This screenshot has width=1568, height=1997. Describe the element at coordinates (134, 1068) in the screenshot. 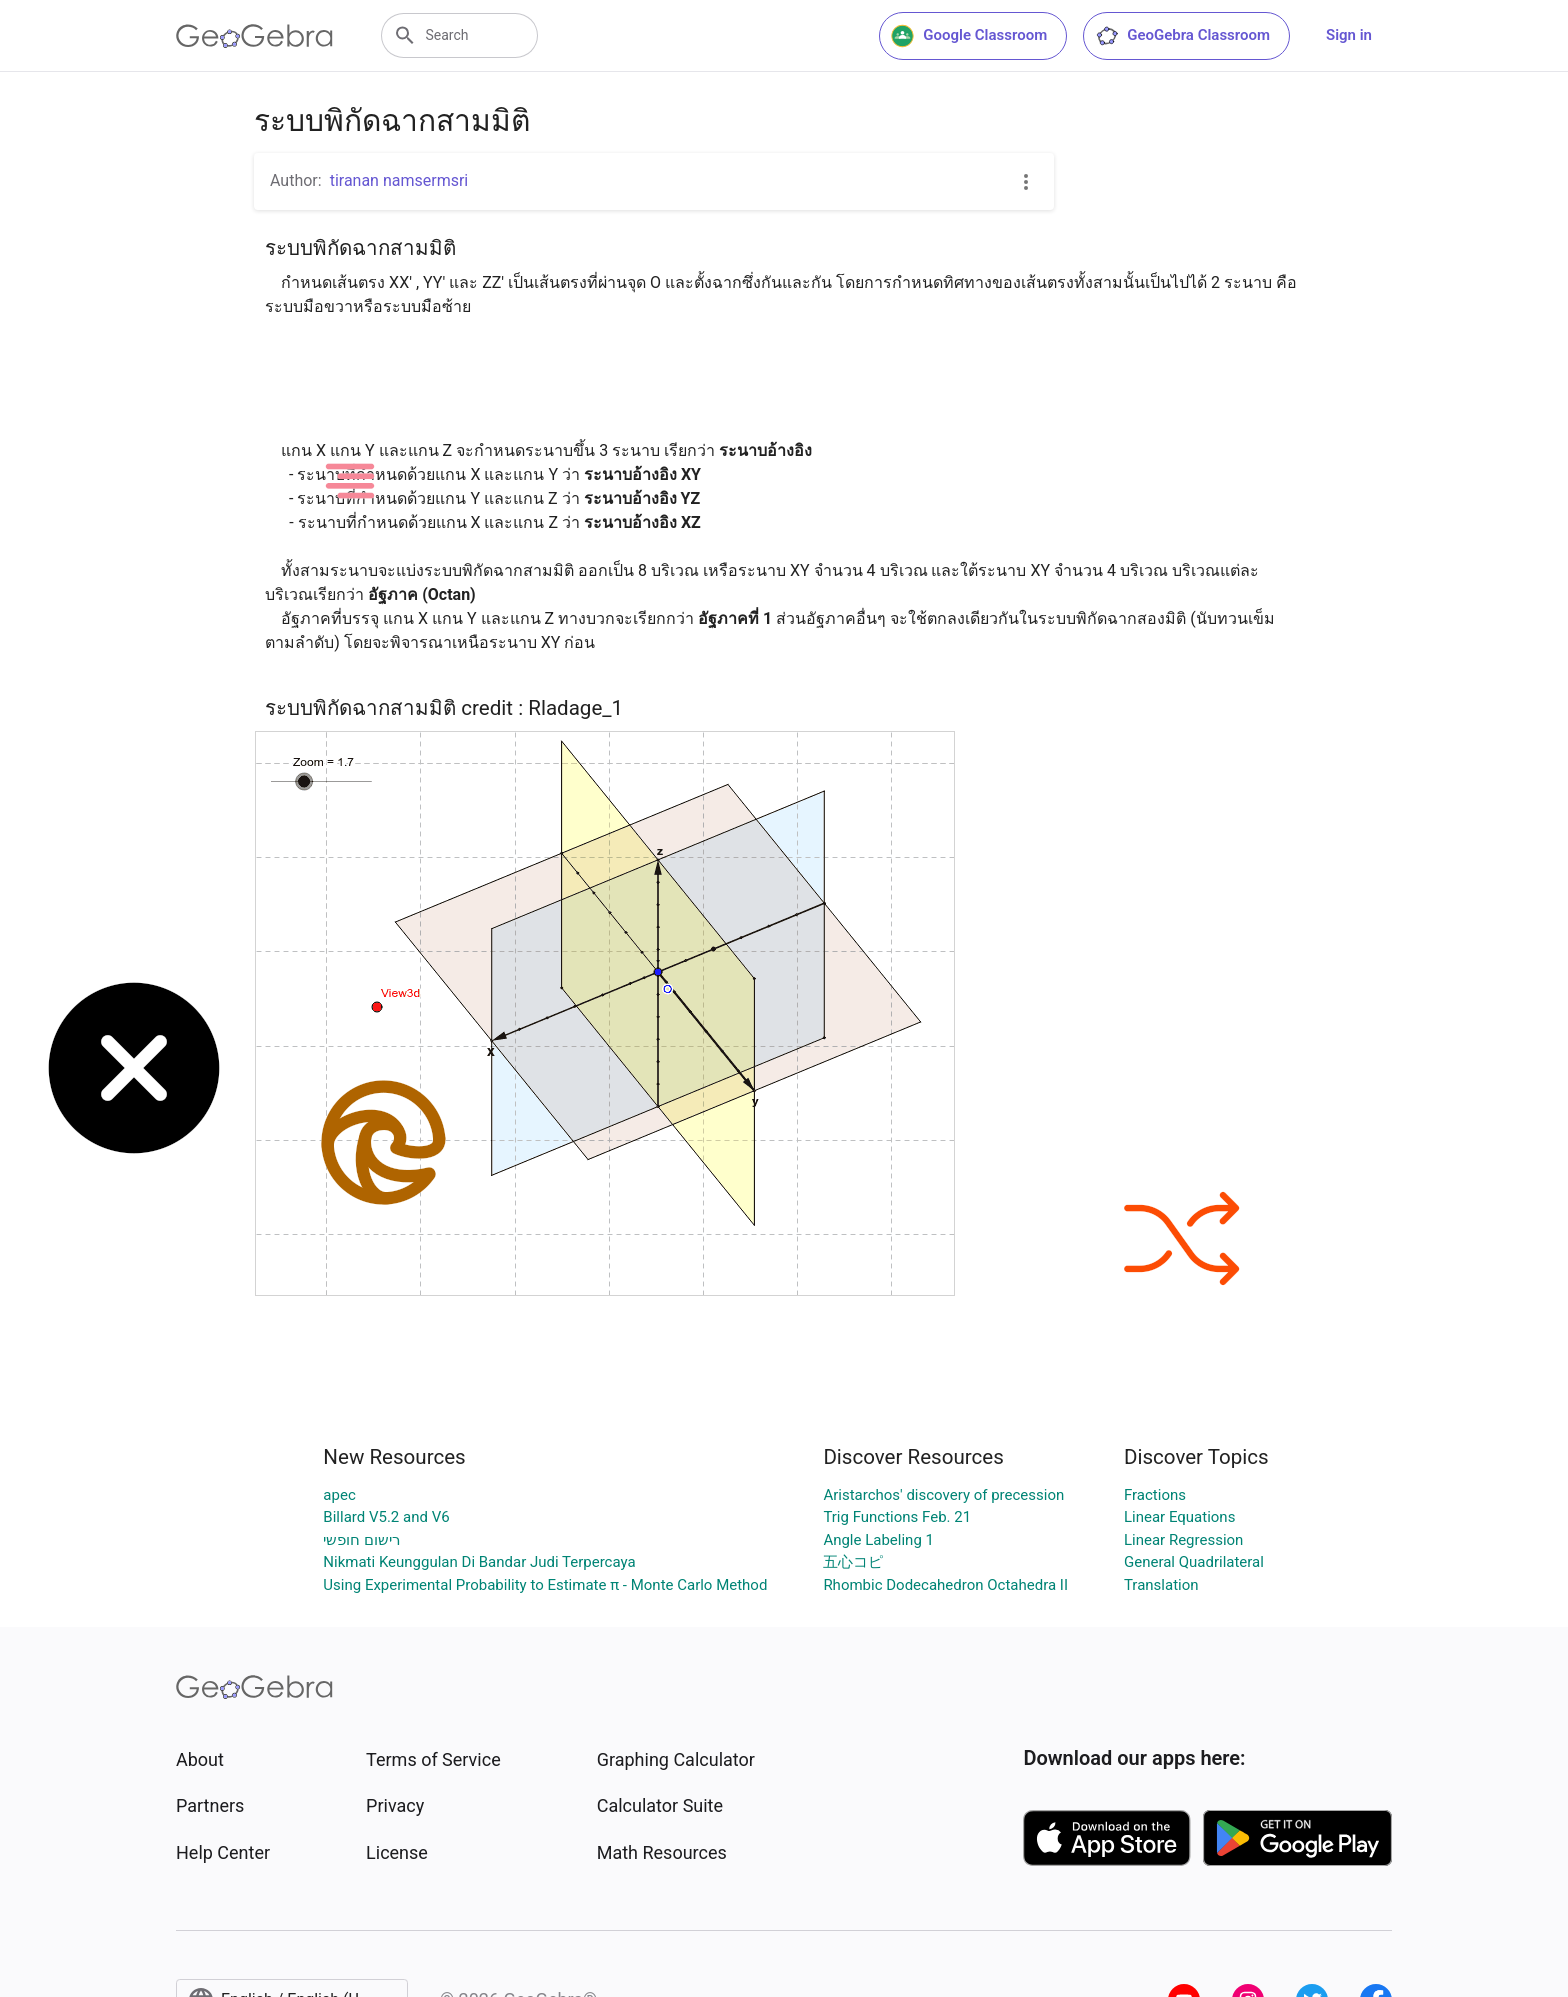

I see `close or dismiss a dialog` at that location.